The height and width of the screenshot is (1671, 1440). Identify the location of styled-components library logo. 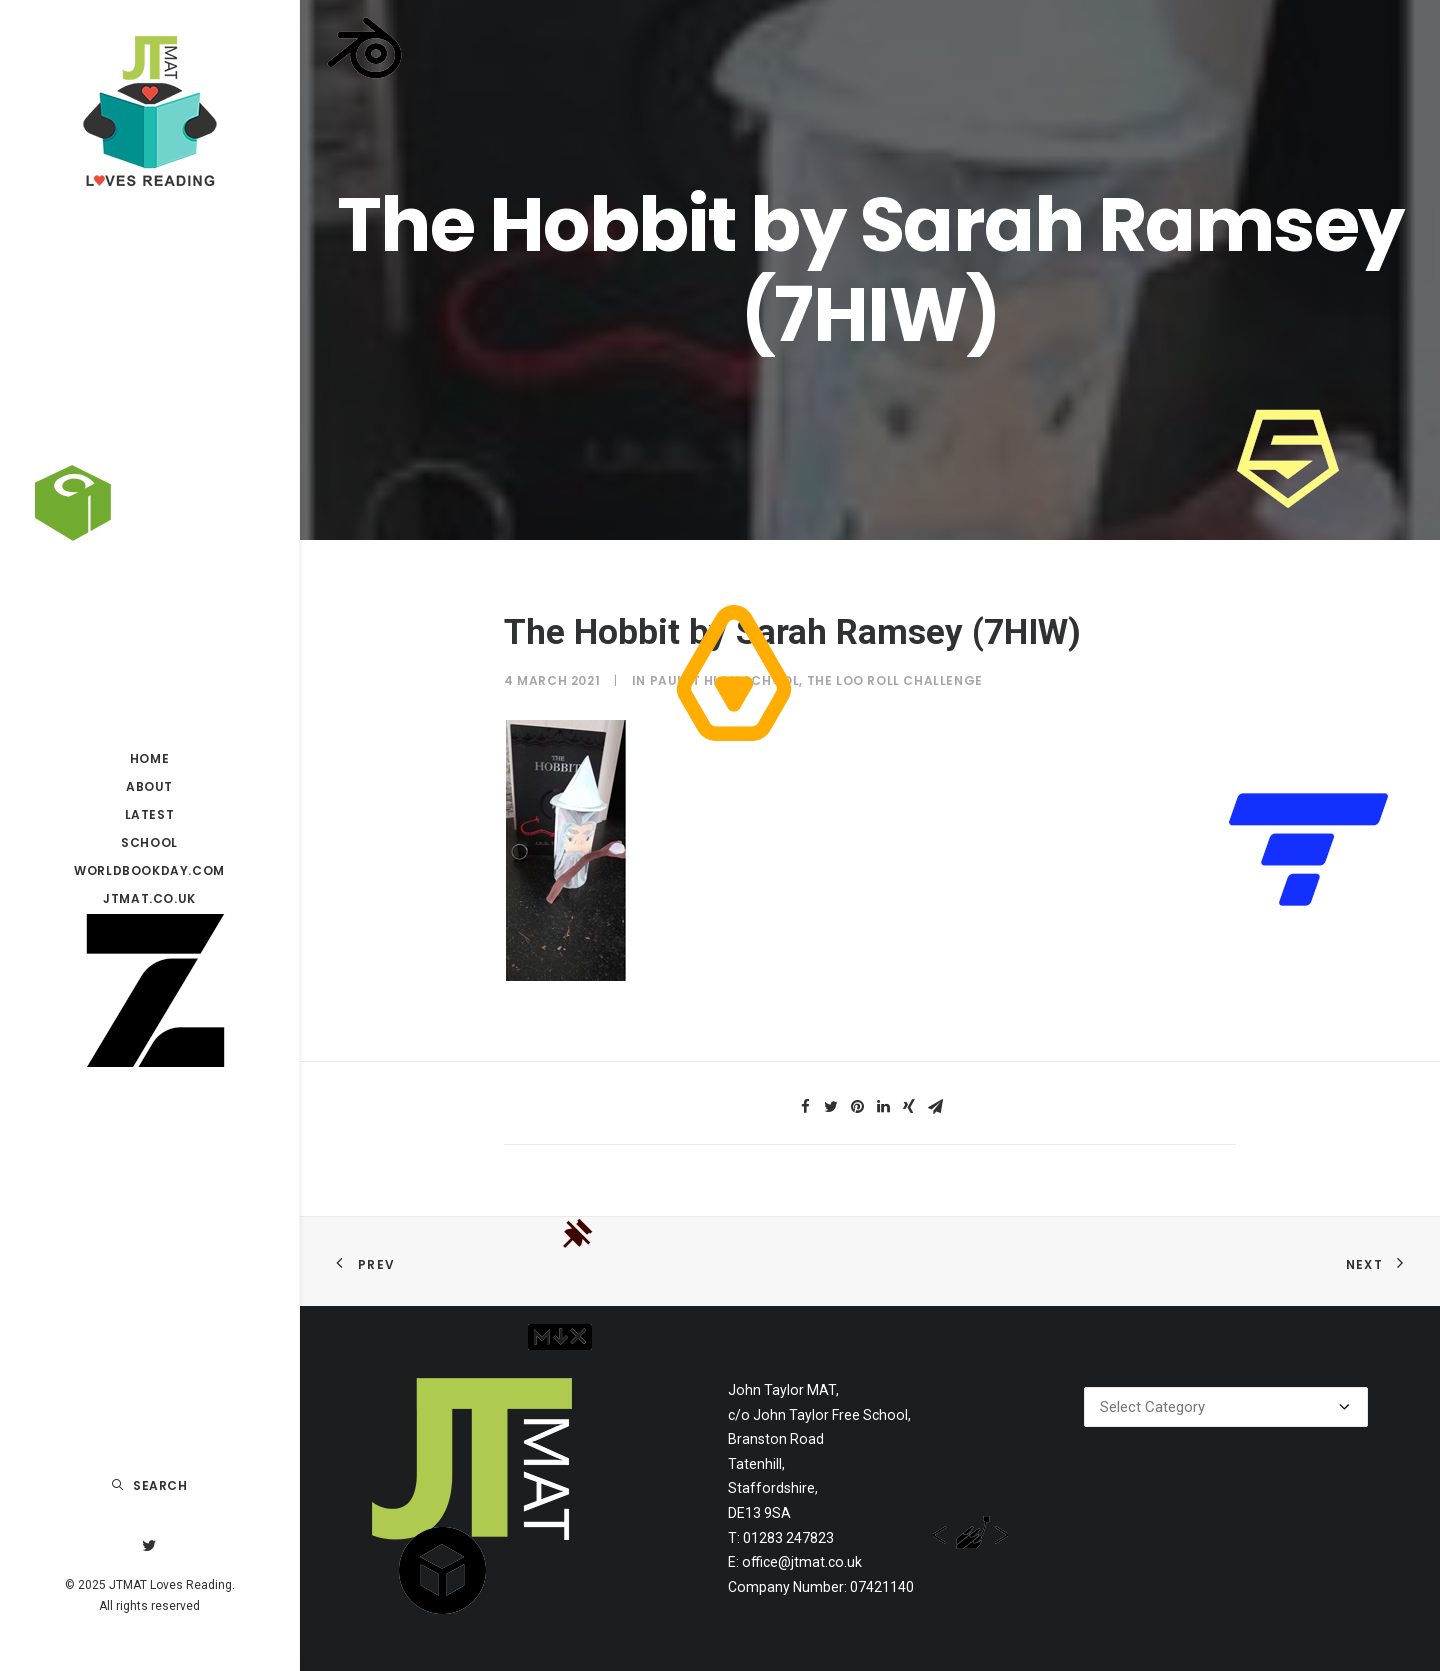
(970, 1532).